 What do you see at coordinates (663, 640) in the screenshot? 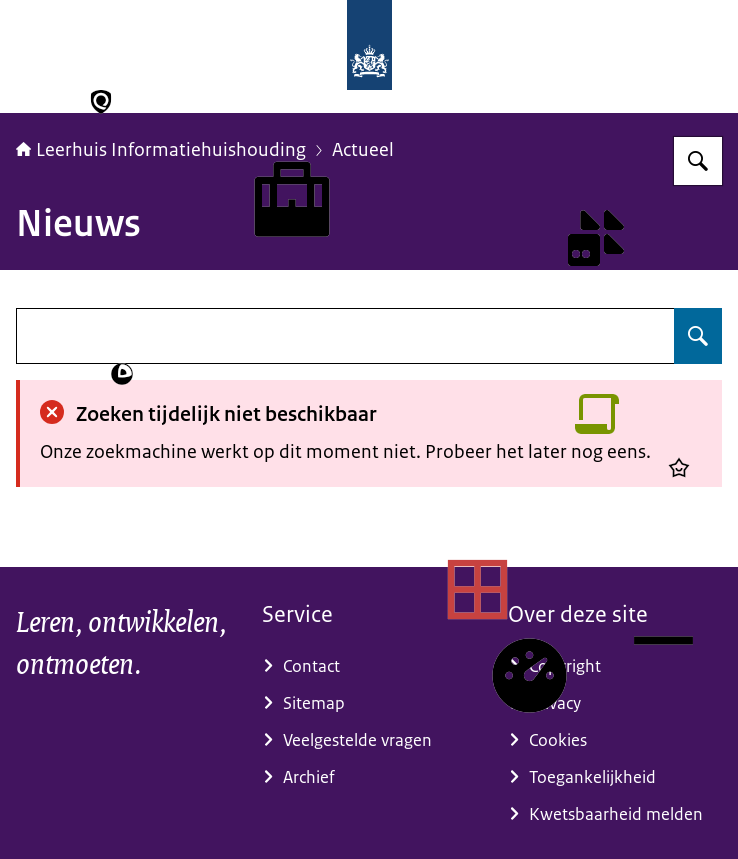
I see `remove or subtract an item` at bounding box center [663, 640].